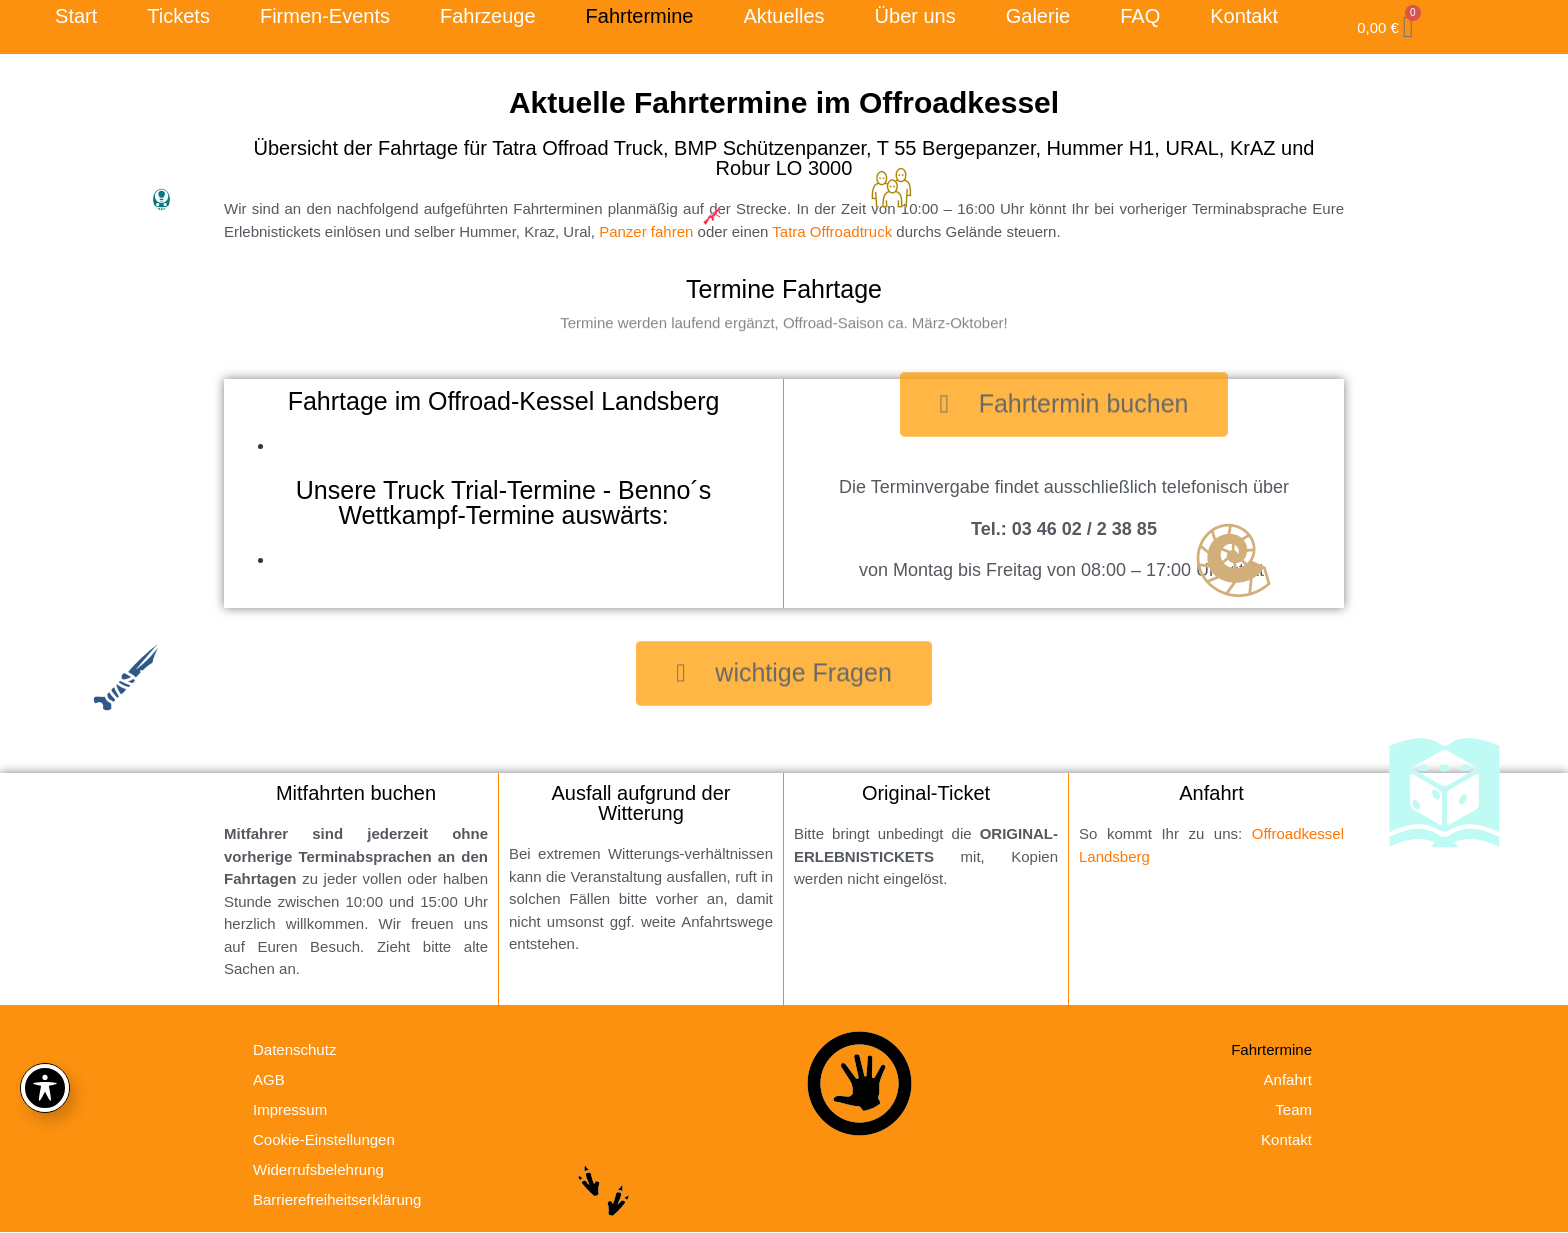 This screenshot has width=1568, height=1233. Describe the element at coordinates (891, 187) in the screenshot. I see `view your squad or team members` at that location.